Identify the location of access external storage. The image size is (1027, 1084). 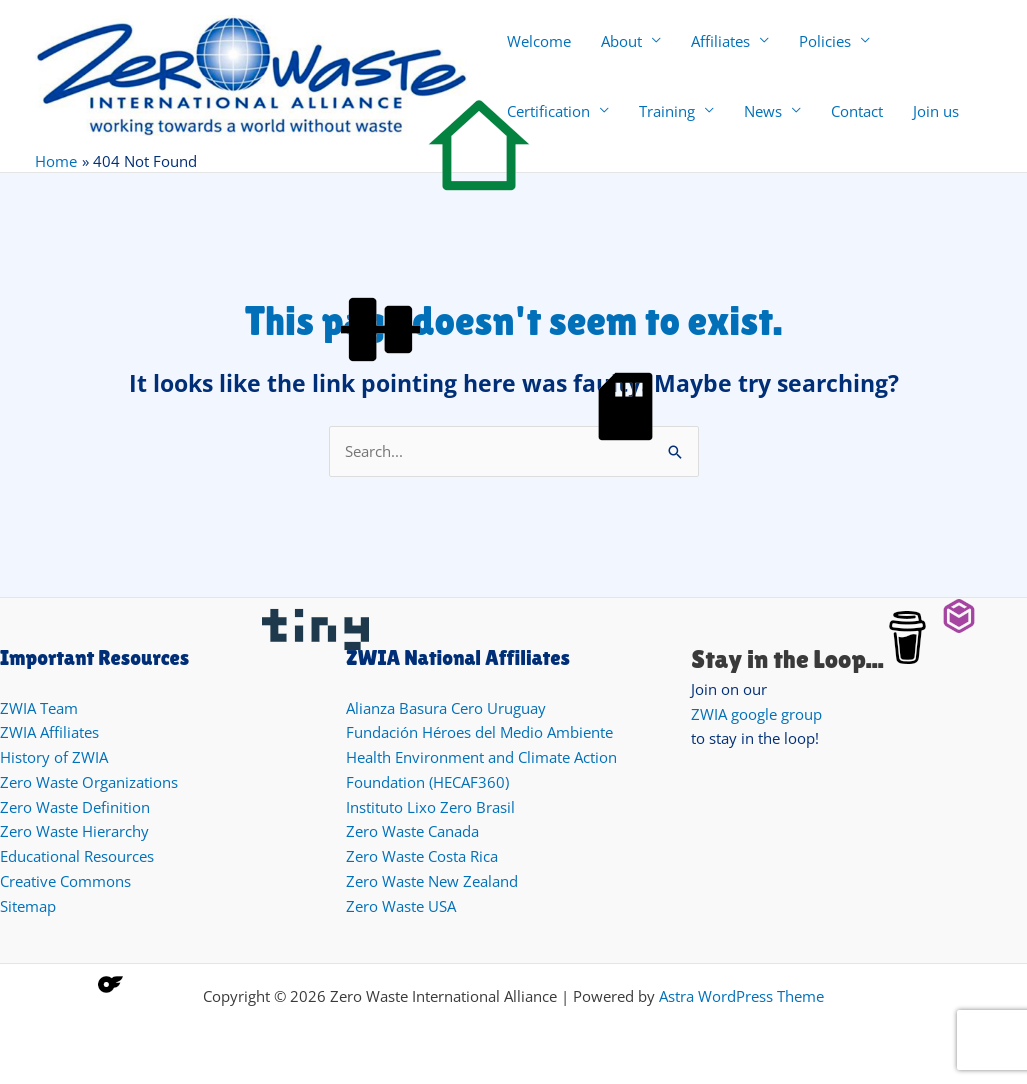
(625, 406).